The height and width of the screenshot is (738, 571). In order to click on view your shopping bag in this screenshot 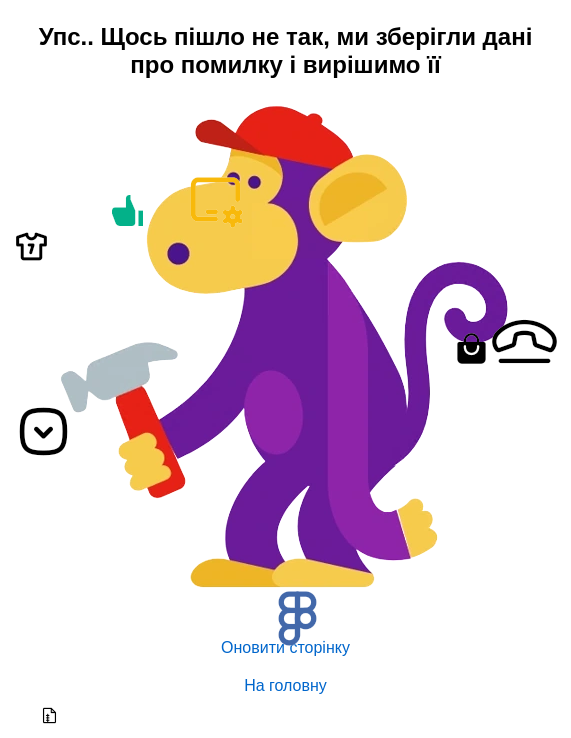, I will do `click(471, 348)`.